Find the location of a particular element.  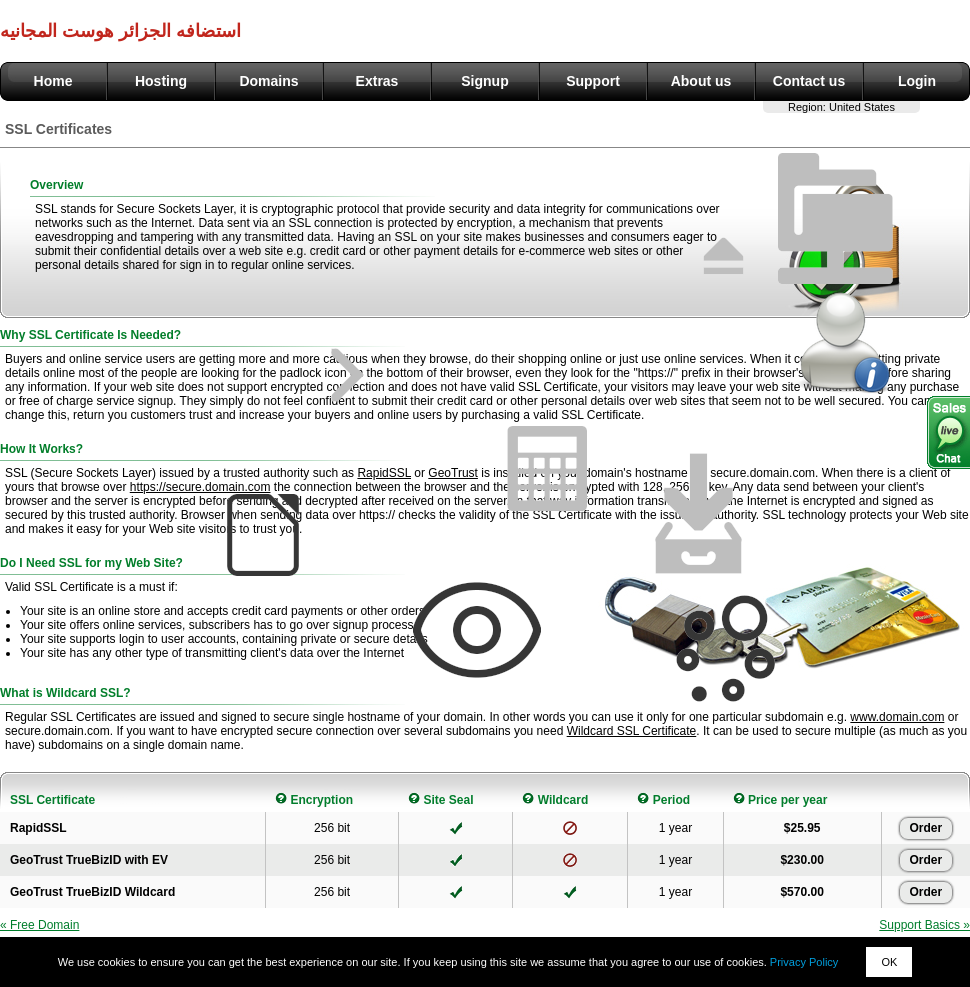

go to next item or page is located at coordinates (349, 375).